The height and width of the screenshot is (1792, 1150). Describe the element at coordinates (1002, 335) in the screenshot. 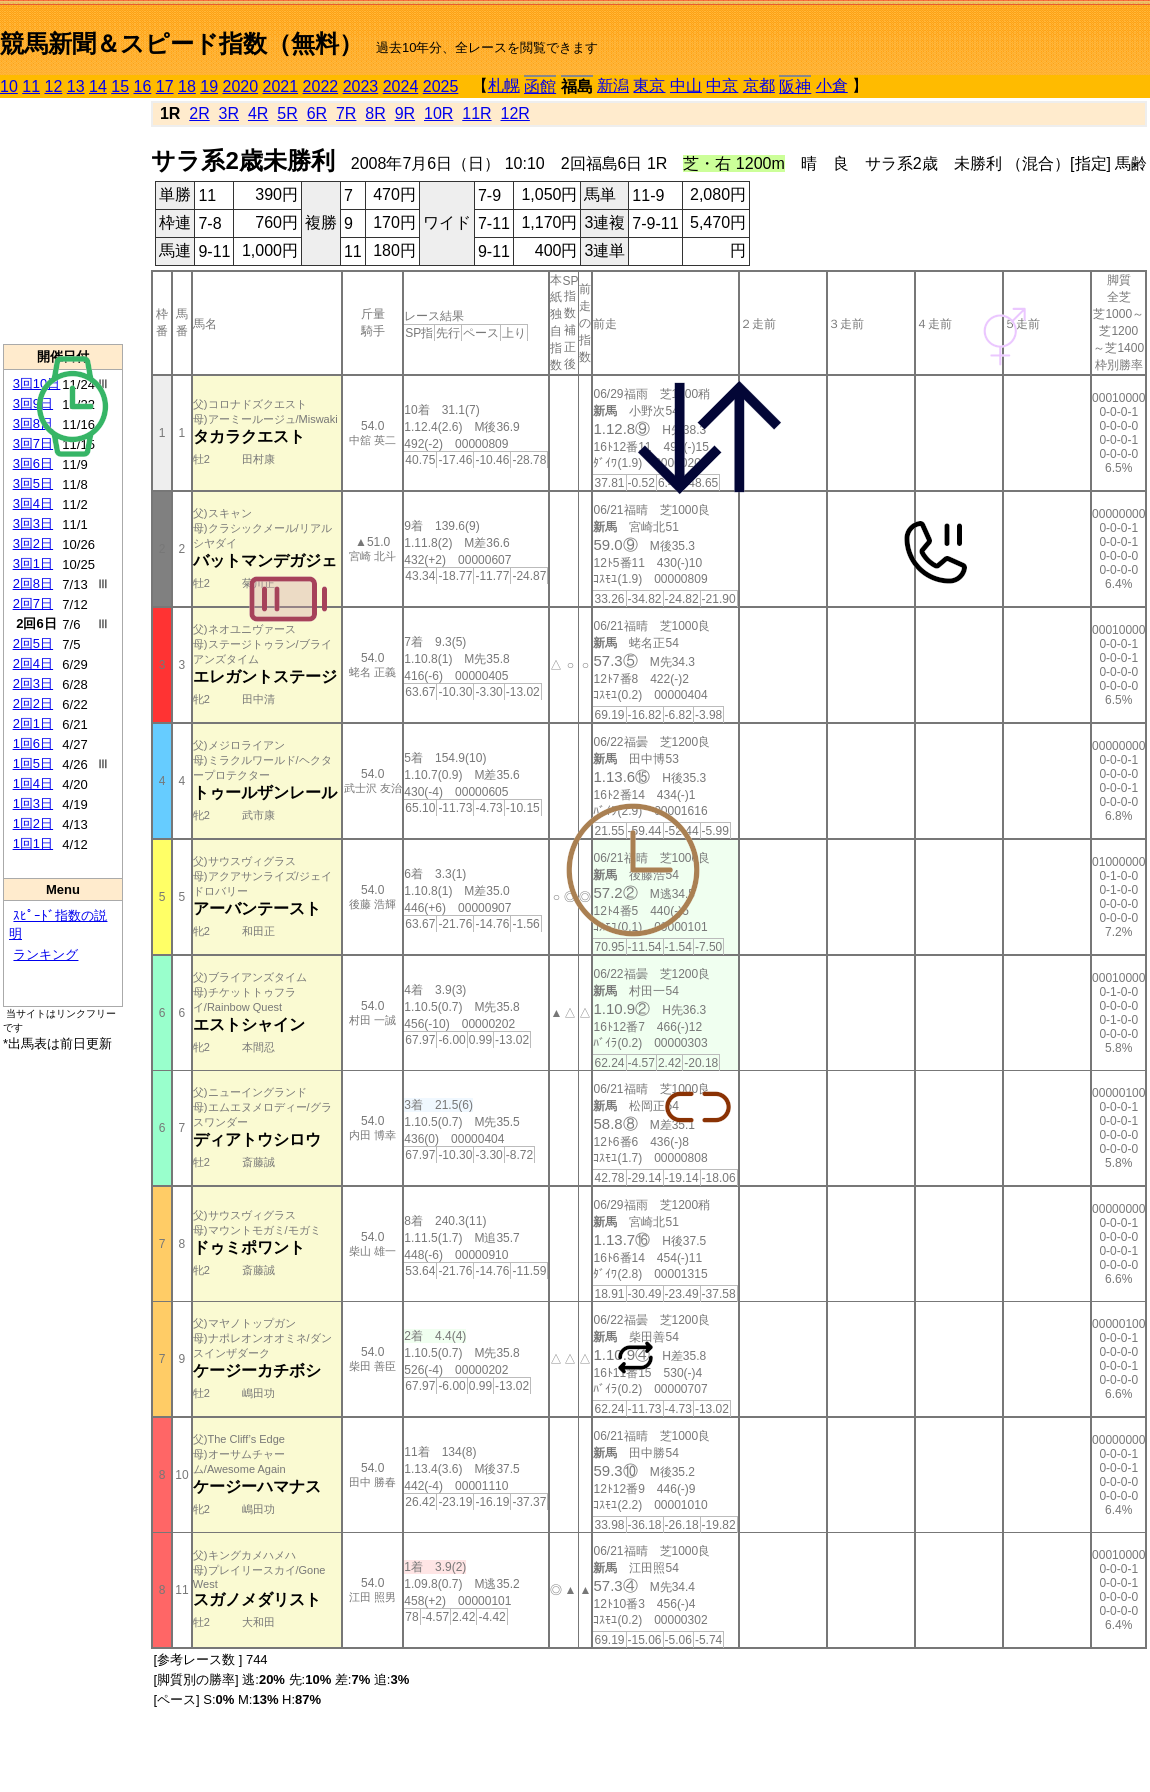

I see `select intersex gender identity option` at that location.